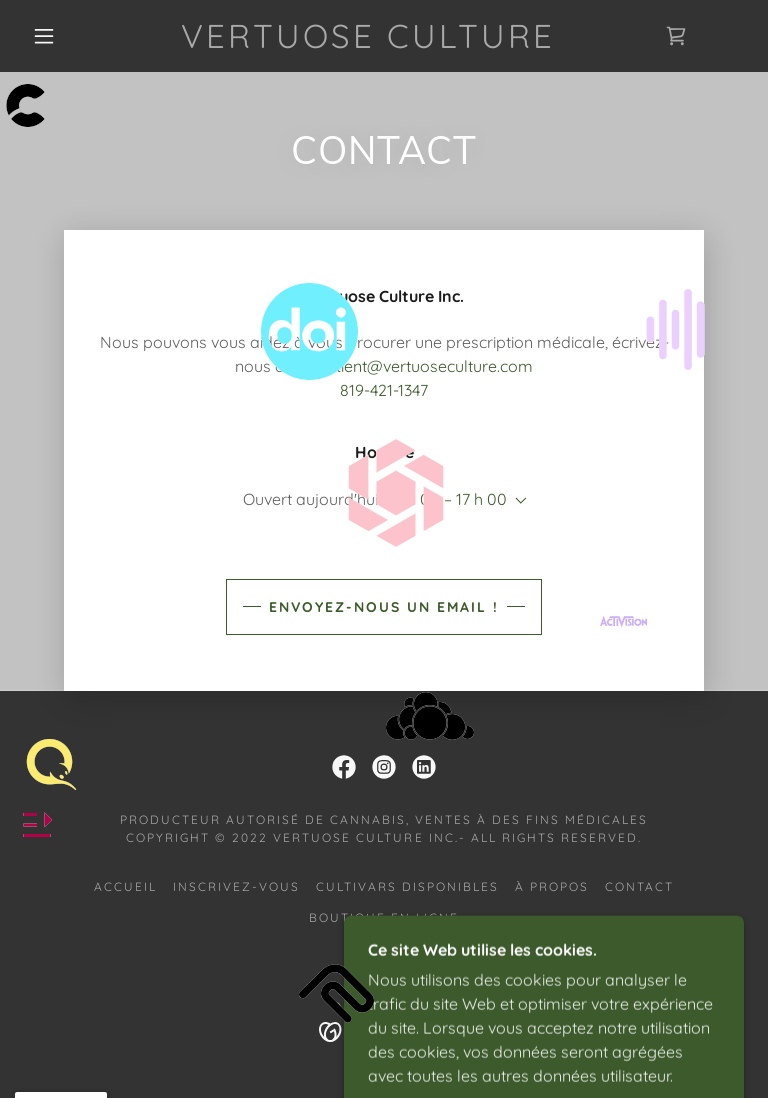  Describe the element at coordinates (37, 825) in the screenshot. I see `expand the navigation menu` at that location.